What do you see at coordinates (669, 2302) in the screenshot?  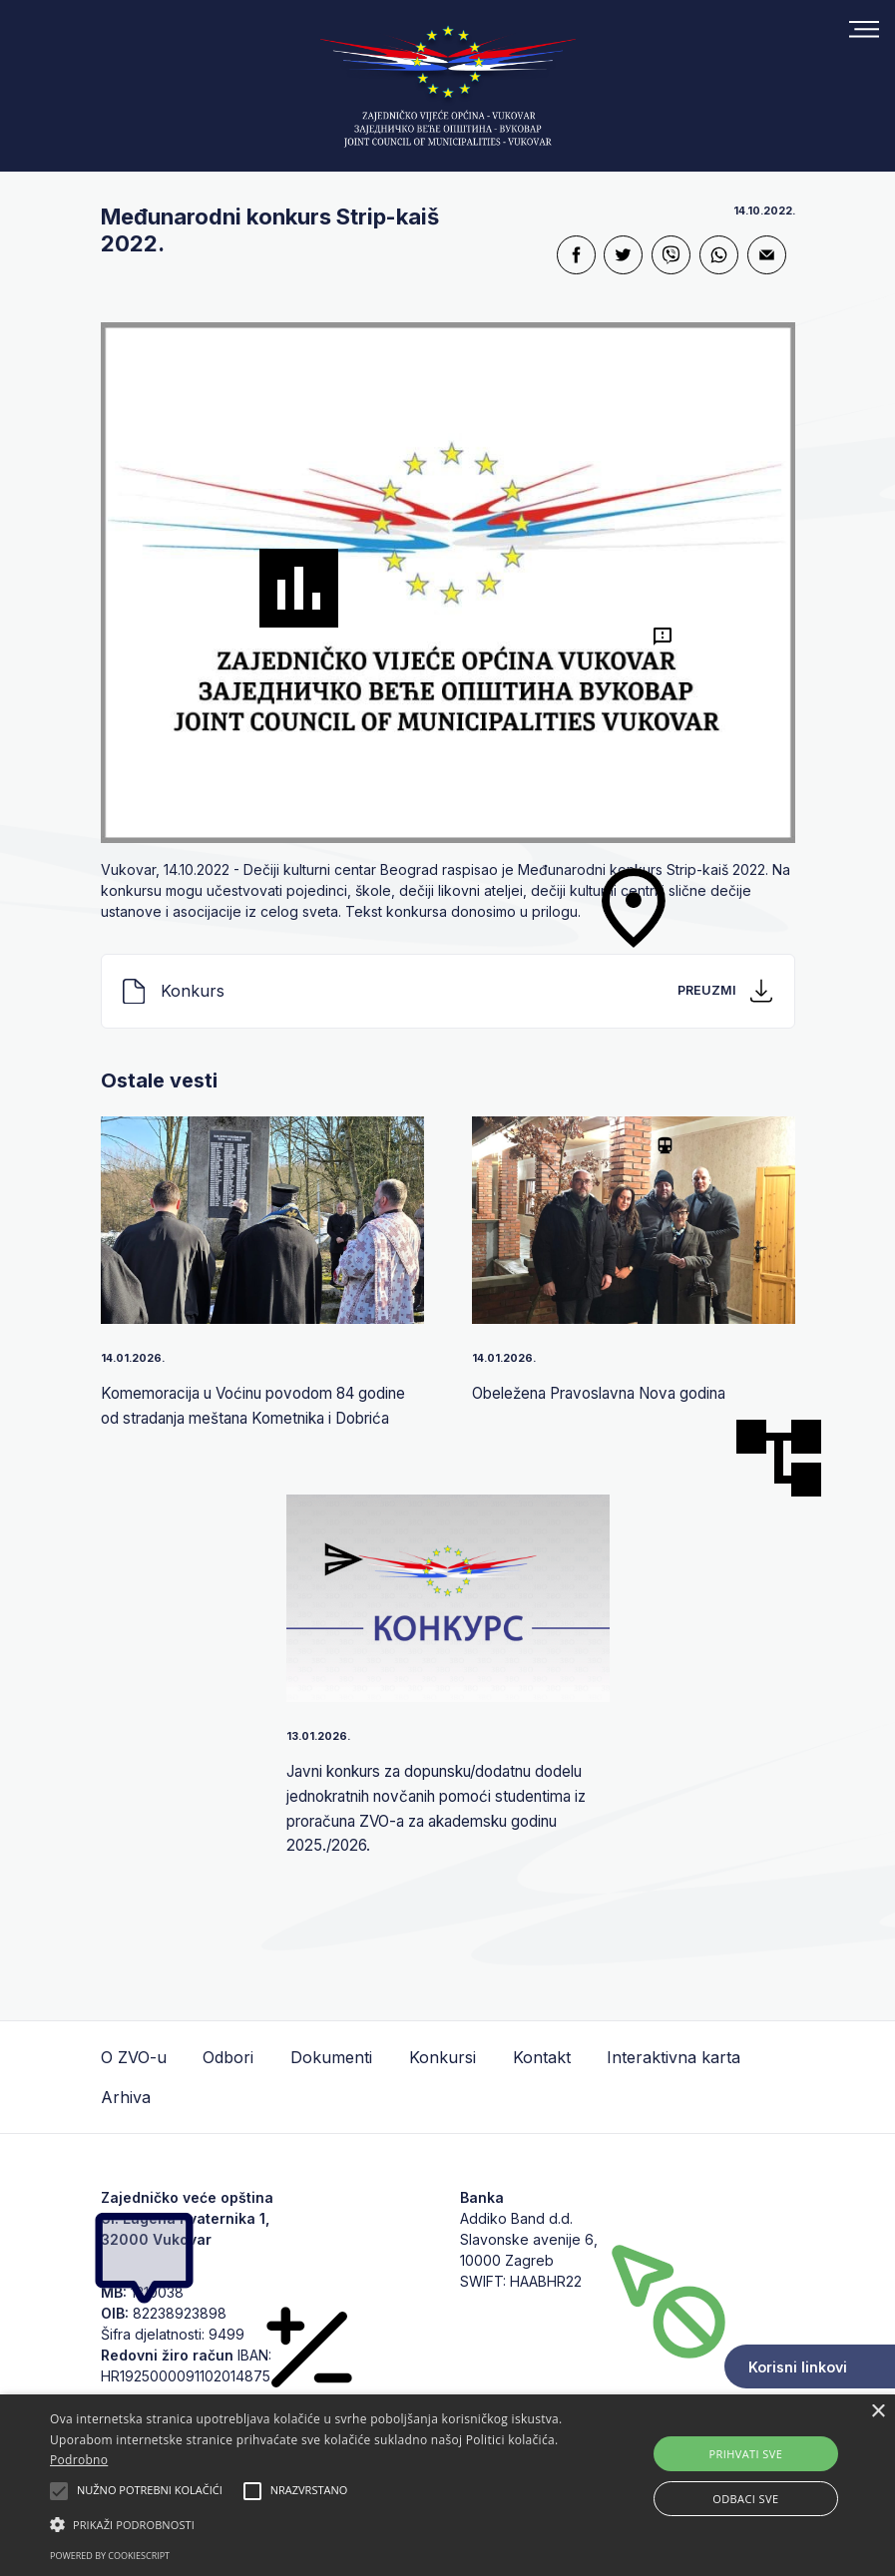 I see `cursor interaction disabled` at bounding box center [669, 2302].